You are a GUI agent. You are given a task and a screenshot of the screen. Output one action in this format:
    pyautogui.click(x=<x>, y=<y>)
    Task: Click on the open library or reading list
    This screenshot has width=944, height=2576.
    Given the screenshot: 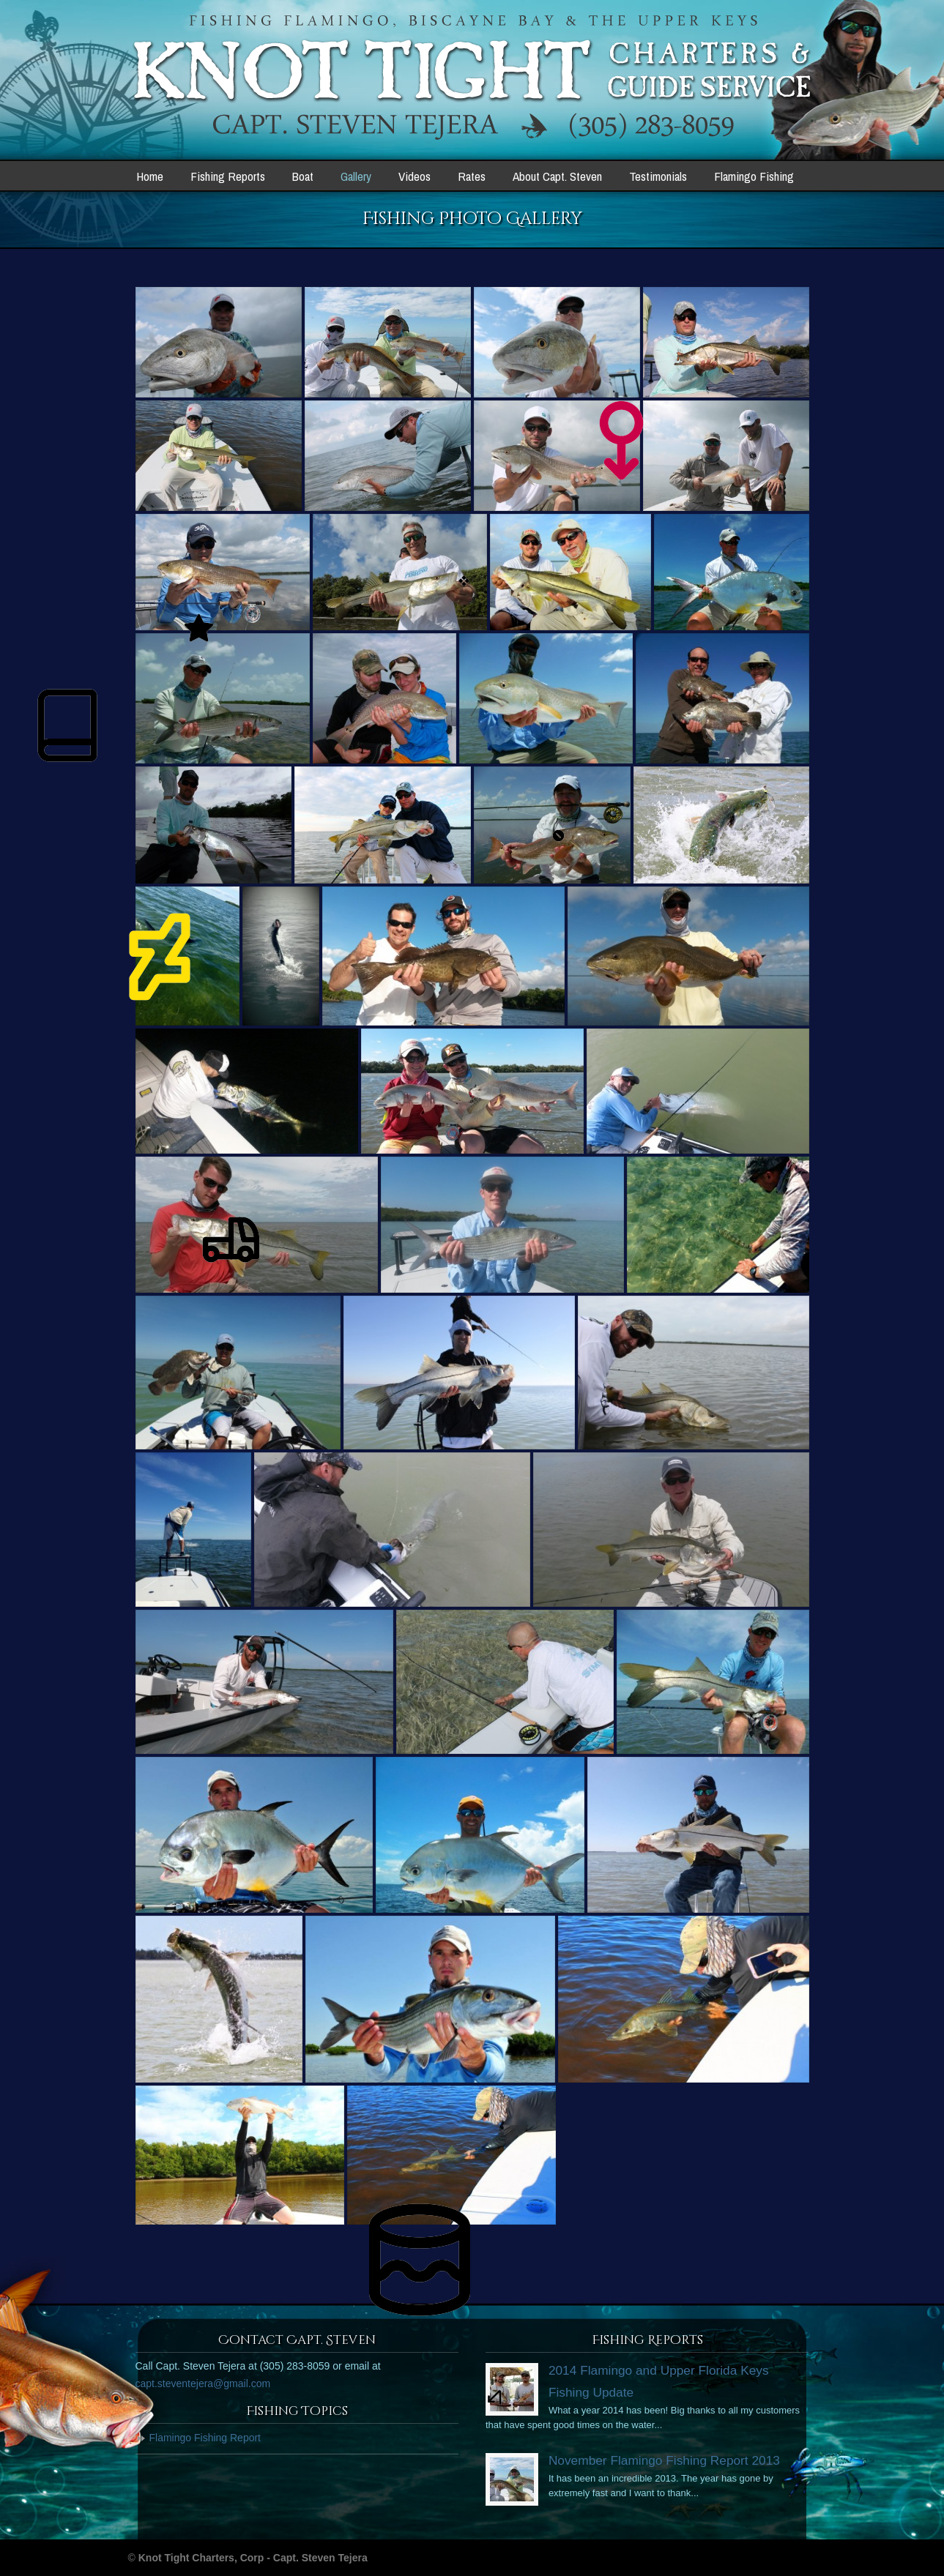 What is the action you would take?
    pyautogui.click(x=67, y=725)
    